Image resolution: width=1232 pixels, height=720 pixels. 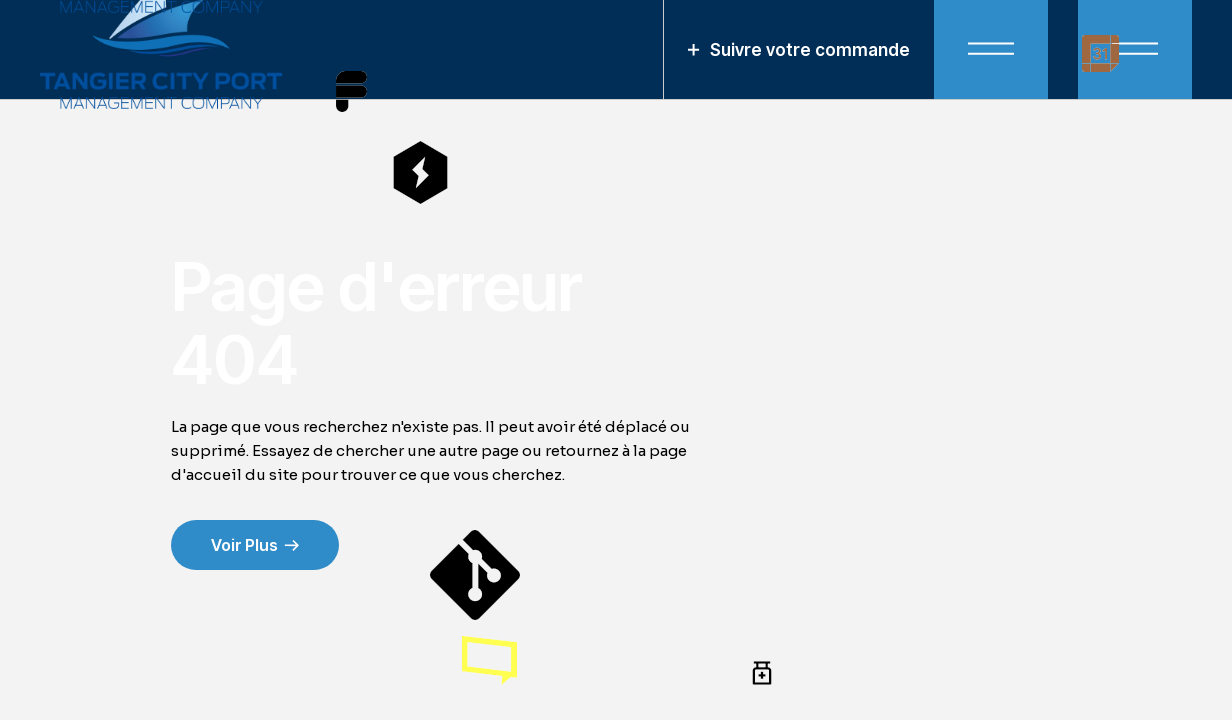 What do you see at coordinates (475, 575) in the screenshot?
I see `git version control logo` at bounding box center [475, 575].